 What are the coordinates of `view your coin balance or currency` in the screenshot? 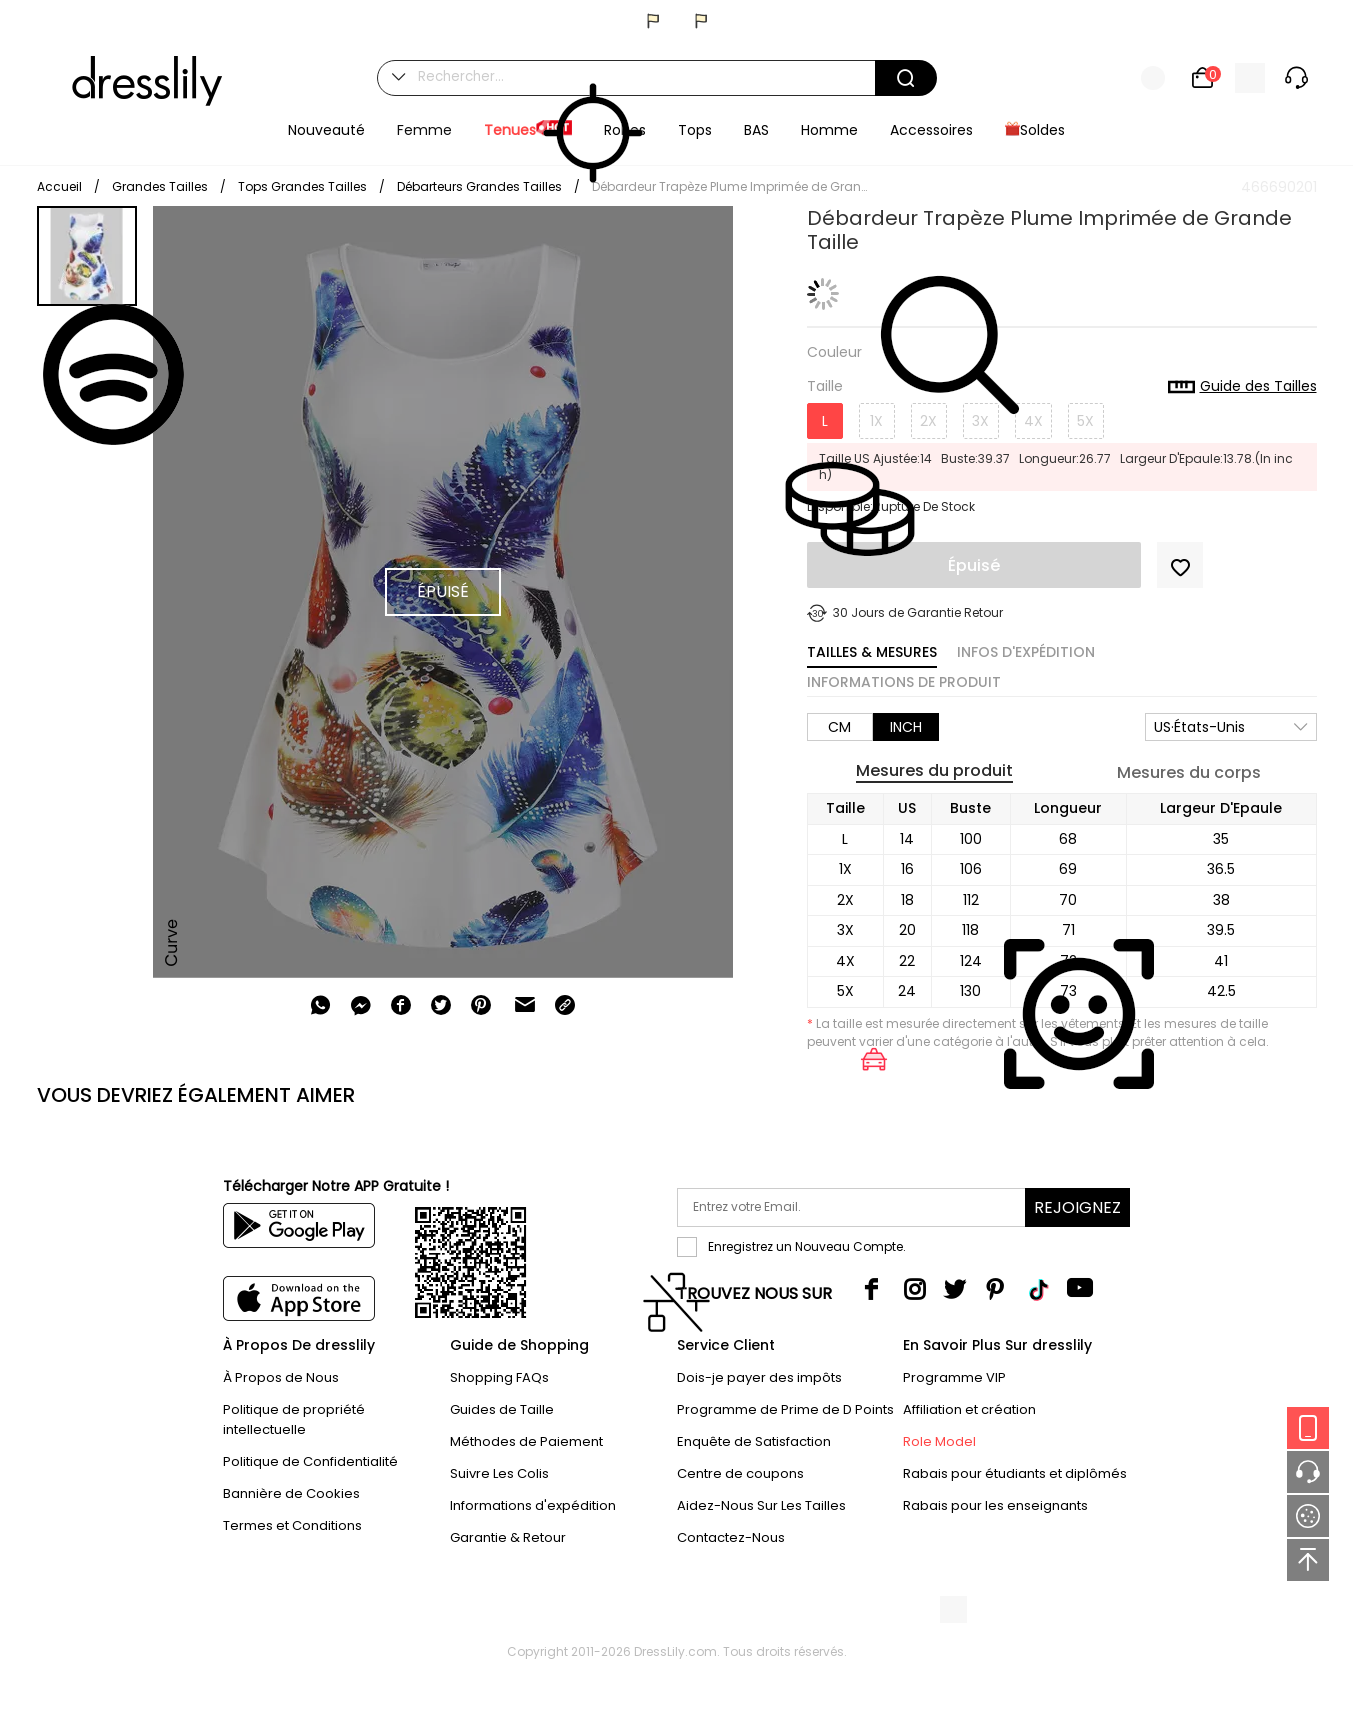 It's located at (850, 509).